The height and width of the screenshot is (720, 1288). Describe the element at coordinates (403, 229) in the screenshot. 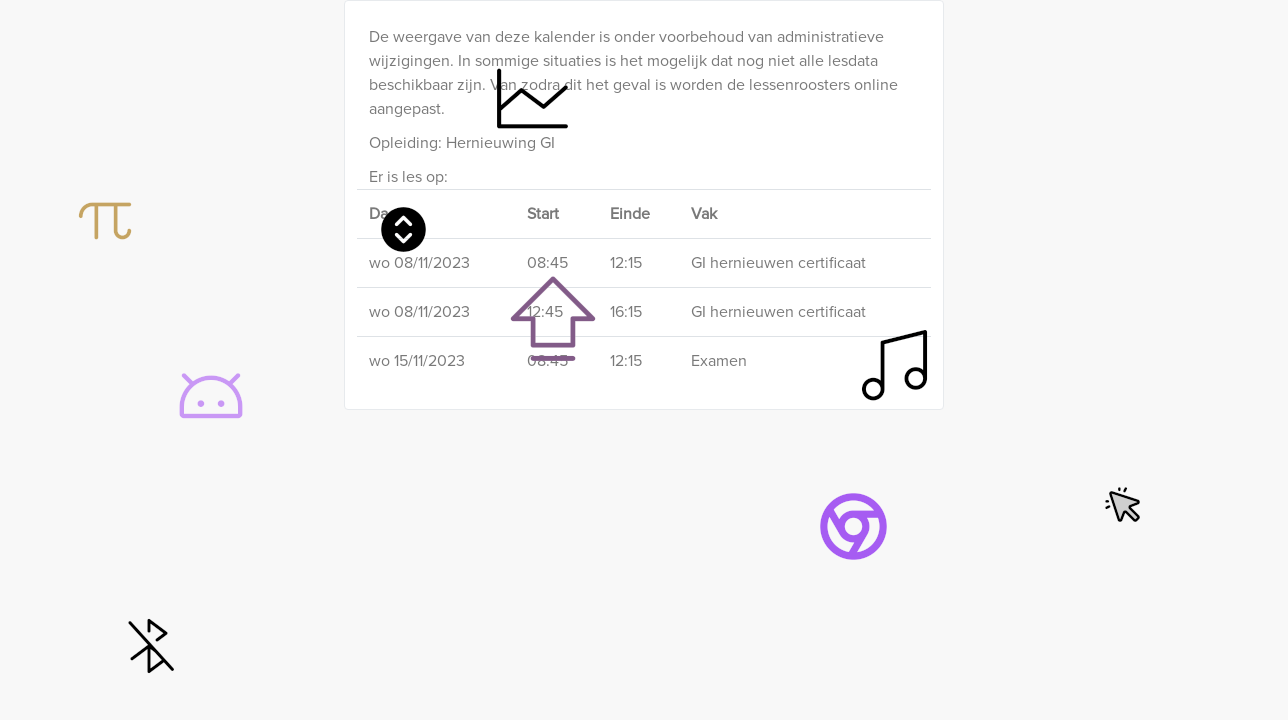

I see `expand or collapse a section` at that location.